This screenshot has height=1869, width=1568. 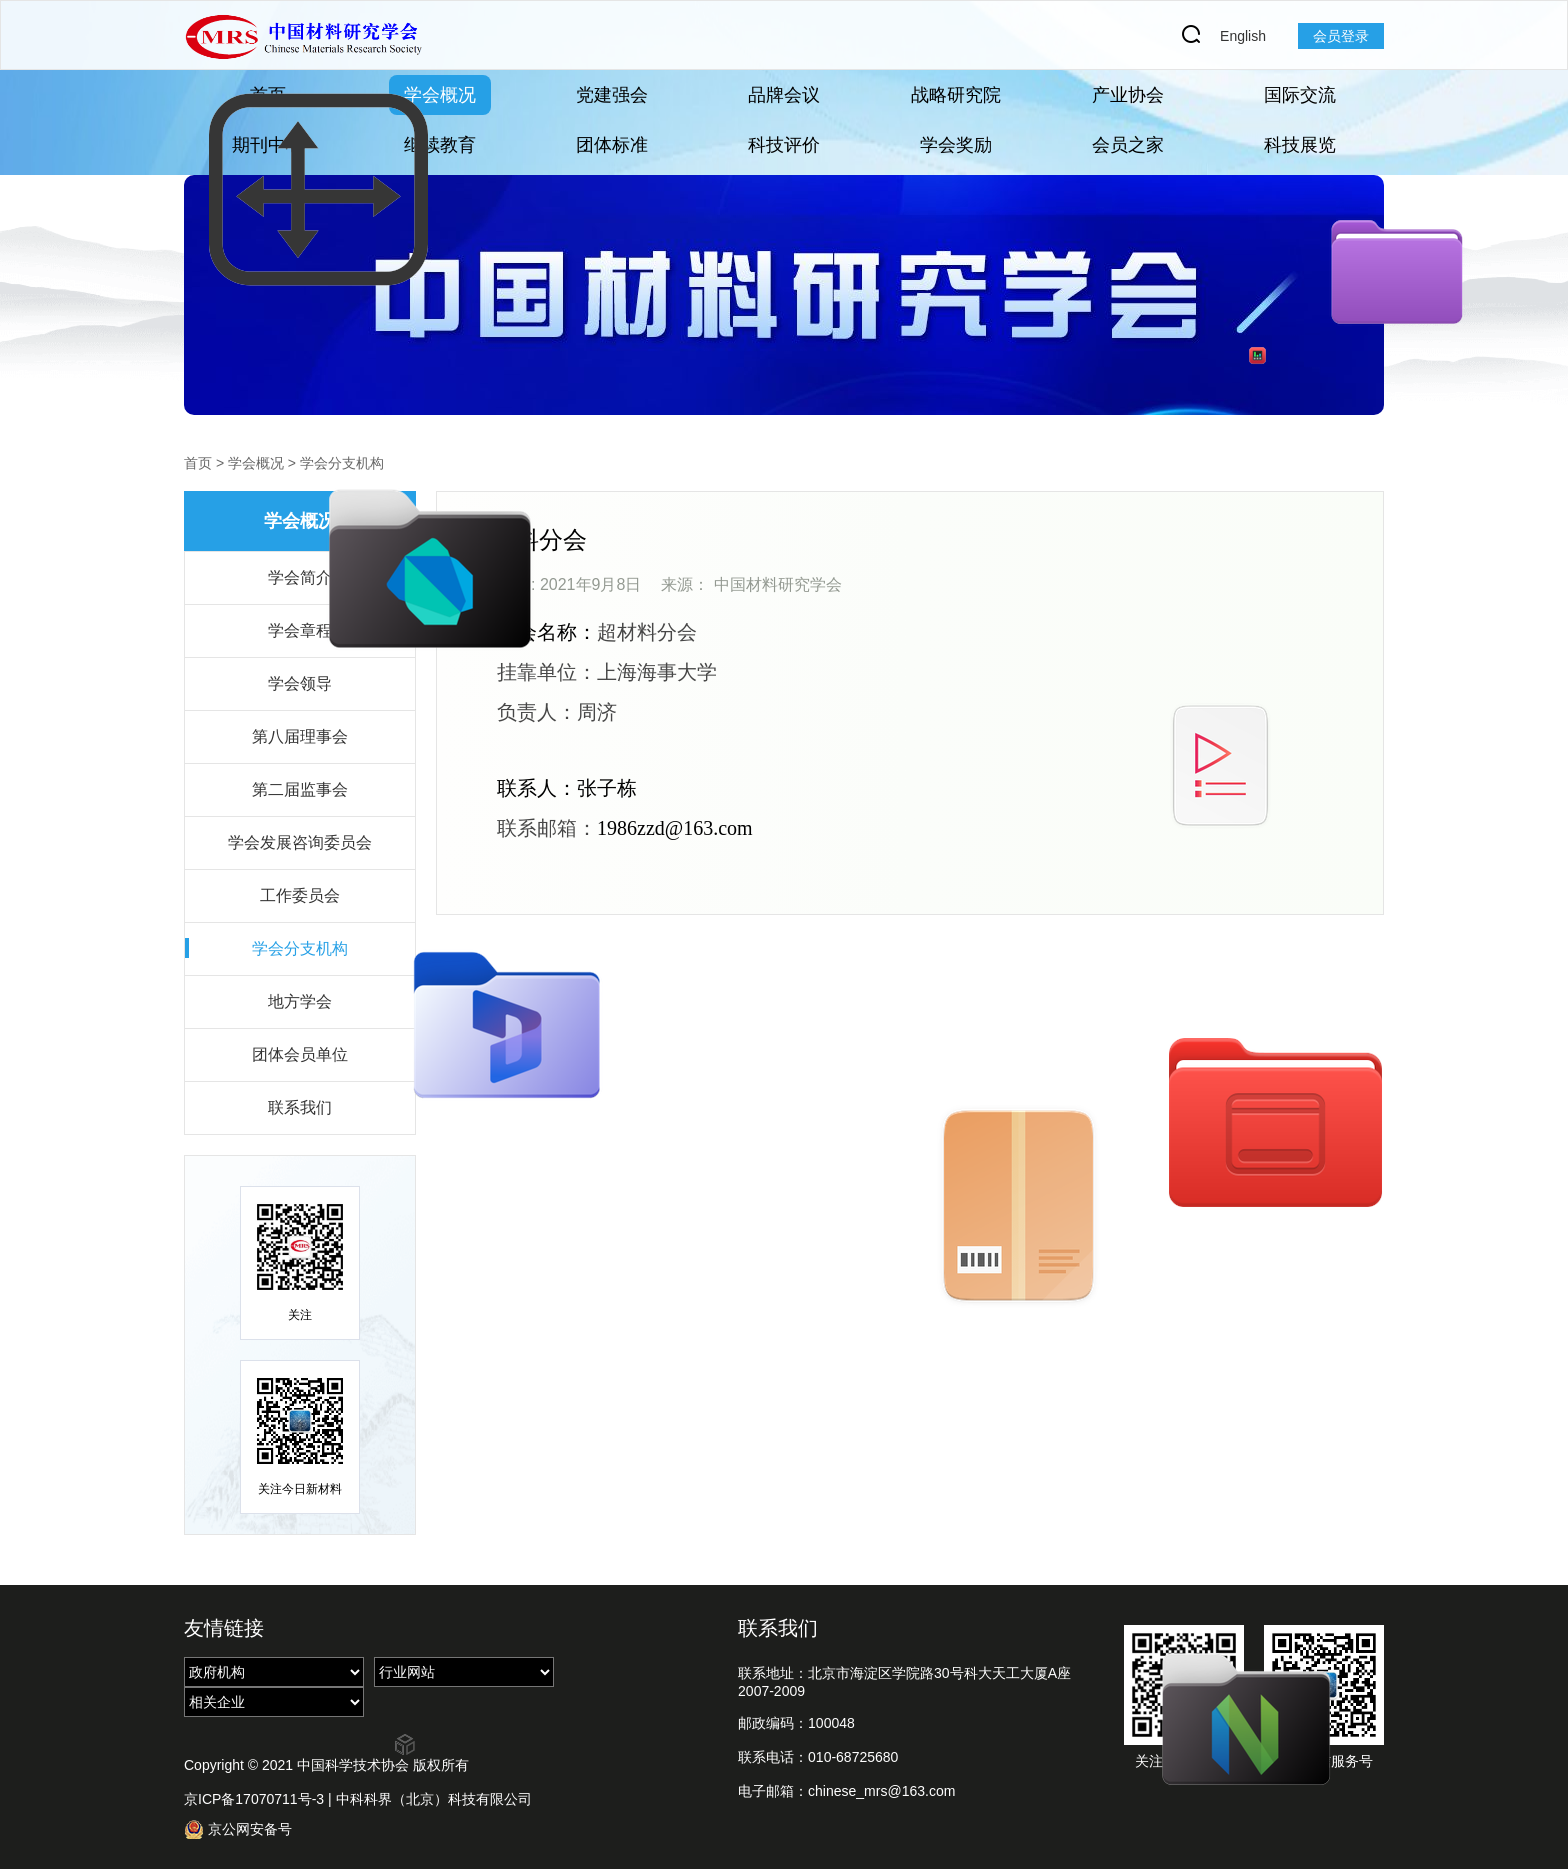 I want to click on open microsoft dynamics 365 for phones folder, so click(x=506, y=1030).